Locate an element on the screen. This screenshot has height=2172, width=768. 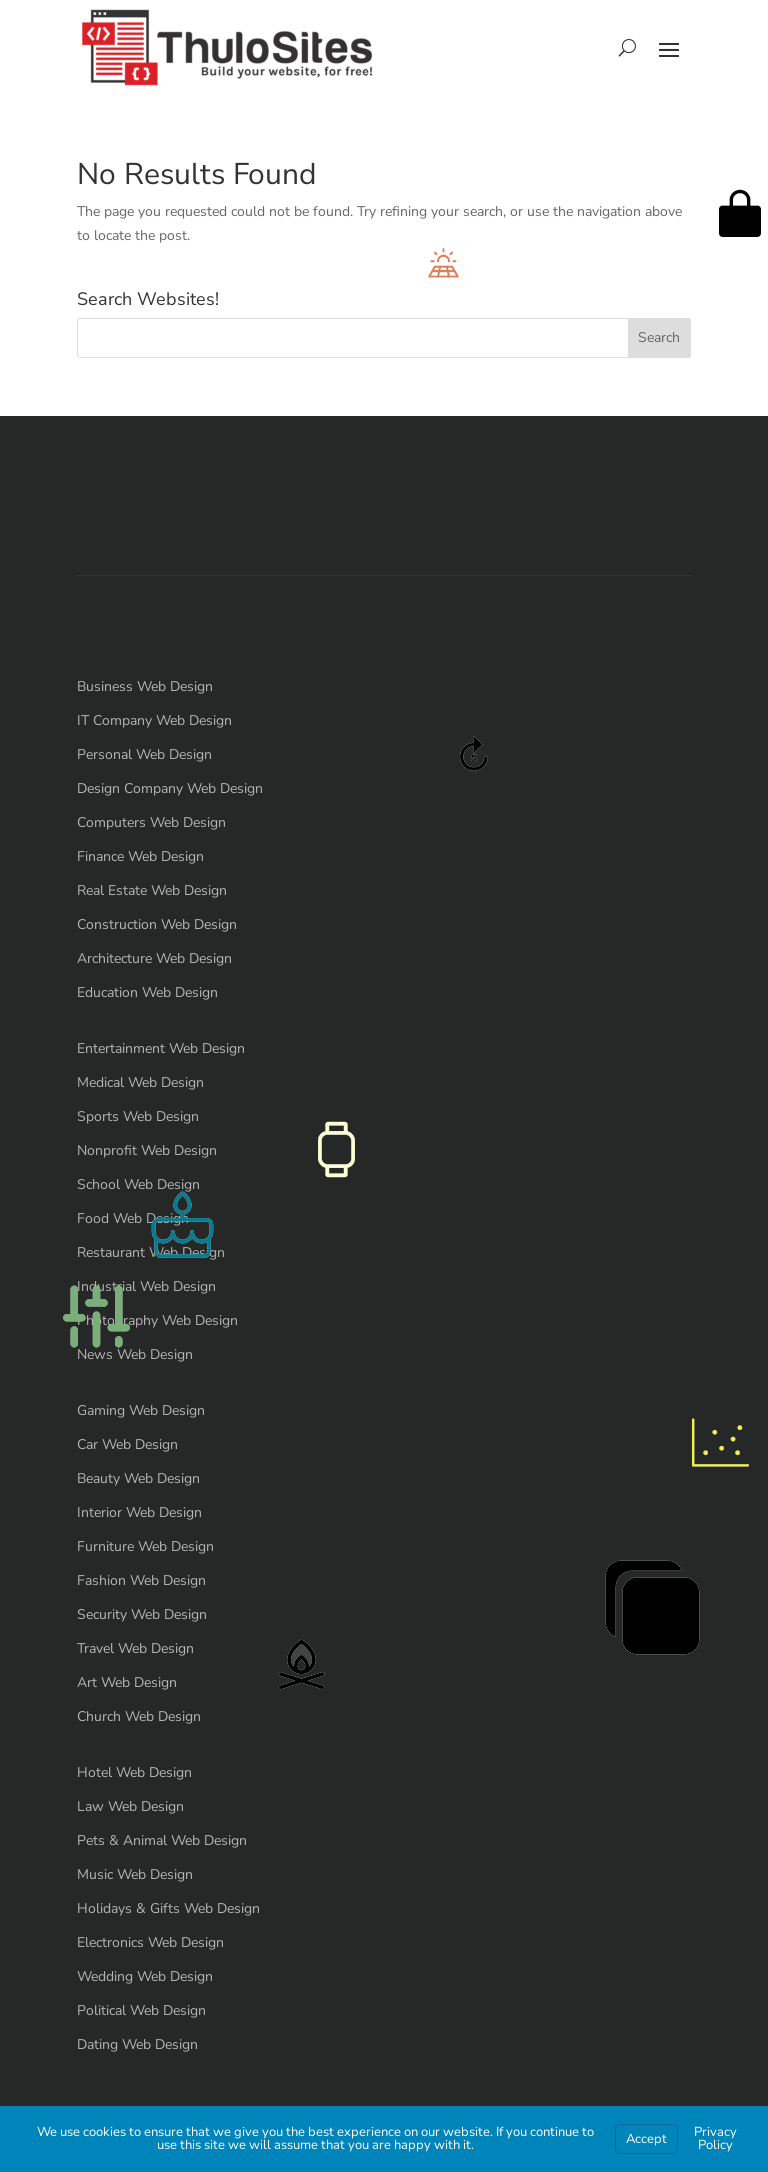
skip forward 5 seconds in media playback is located at coordinates (474, 755).